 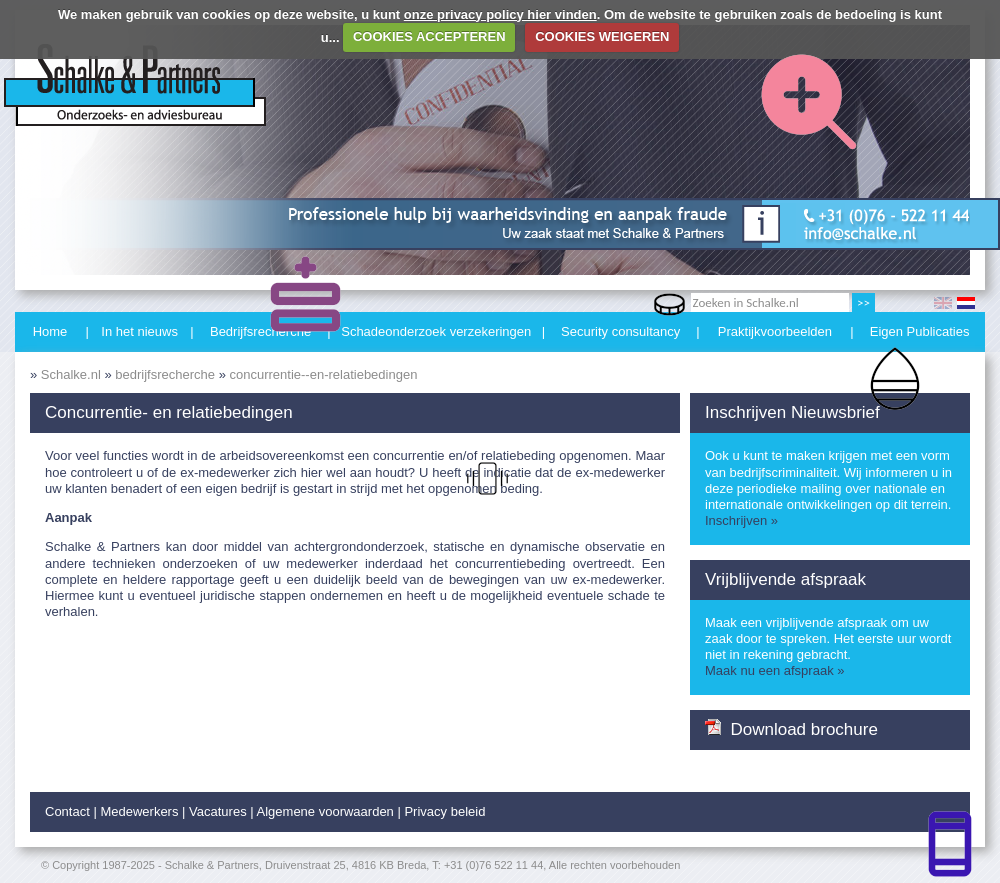 I want to click on toggle vibration mode on your device, so click(x=487, y=478).